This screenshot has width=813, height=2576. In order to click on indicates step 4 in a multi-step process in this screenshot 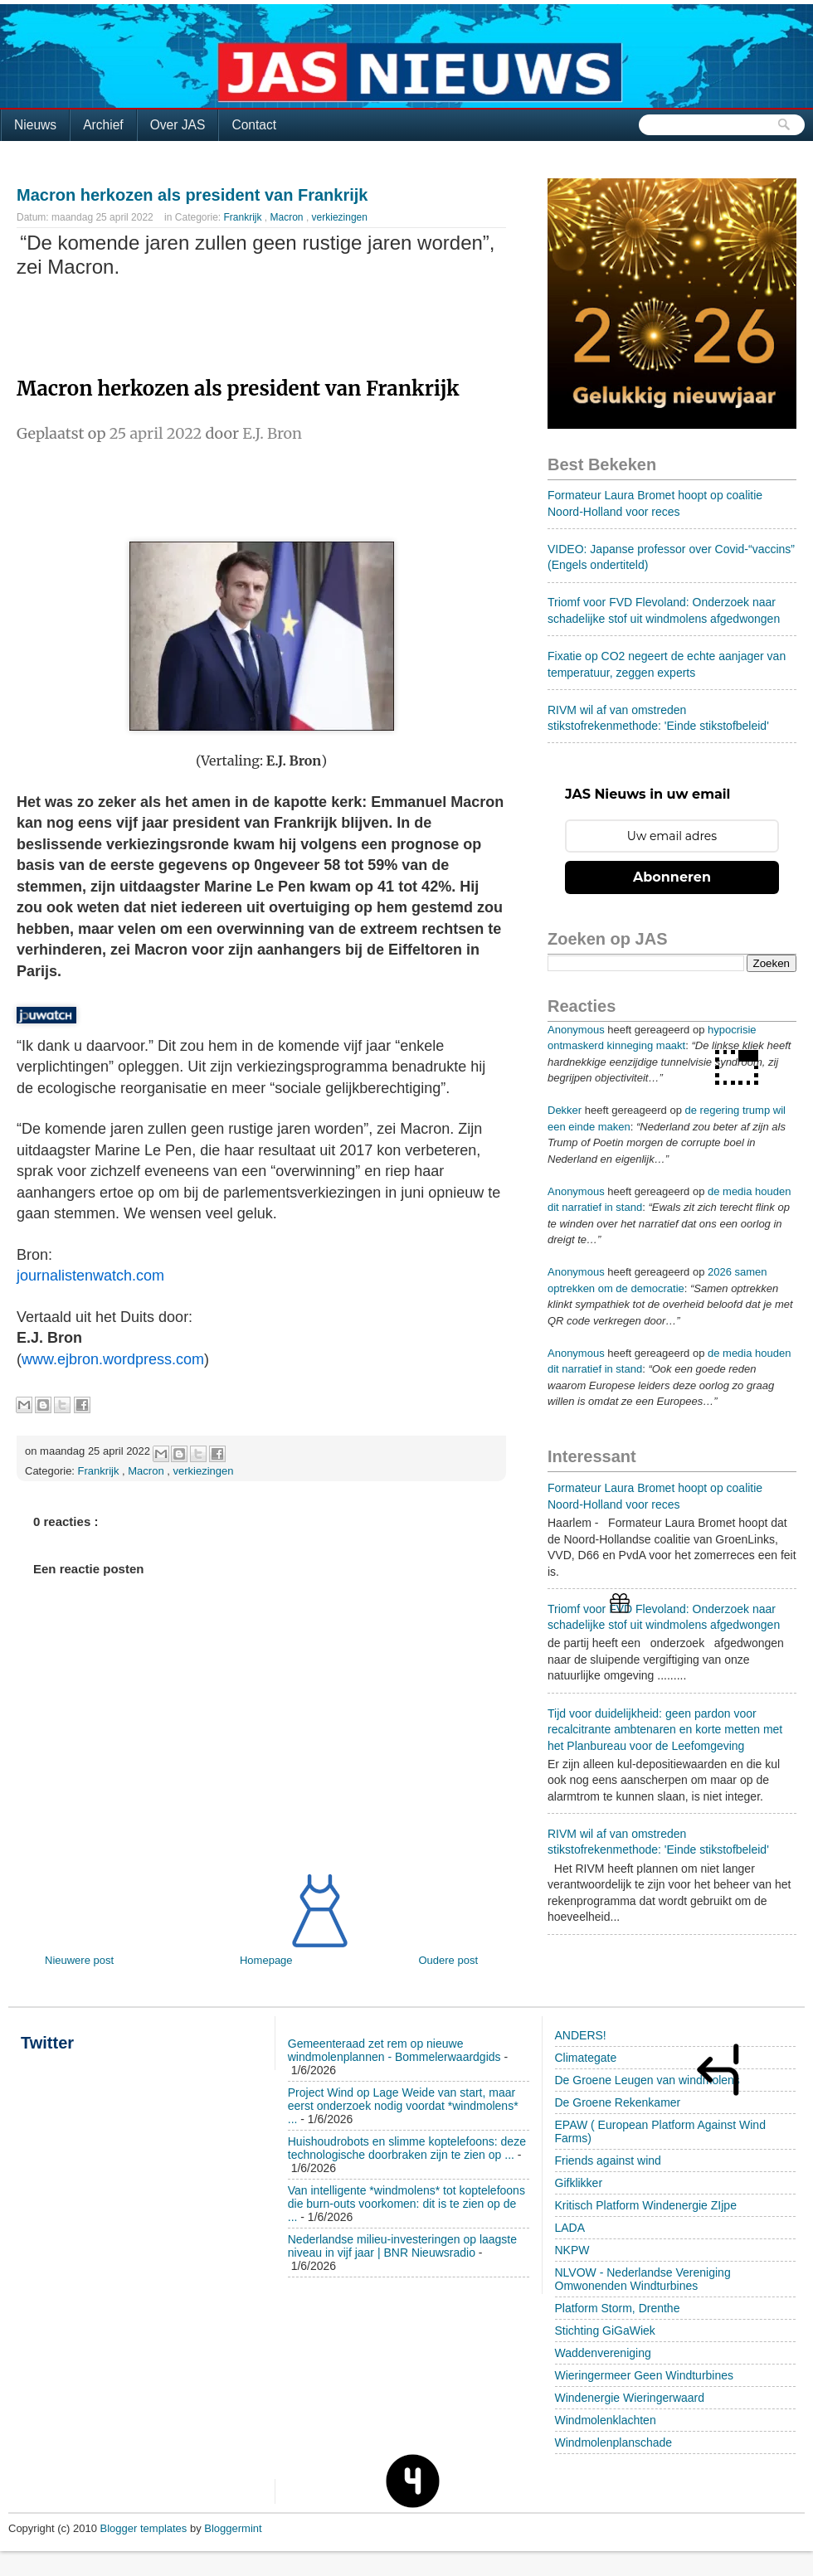, I will do `click(412, 2481)`.